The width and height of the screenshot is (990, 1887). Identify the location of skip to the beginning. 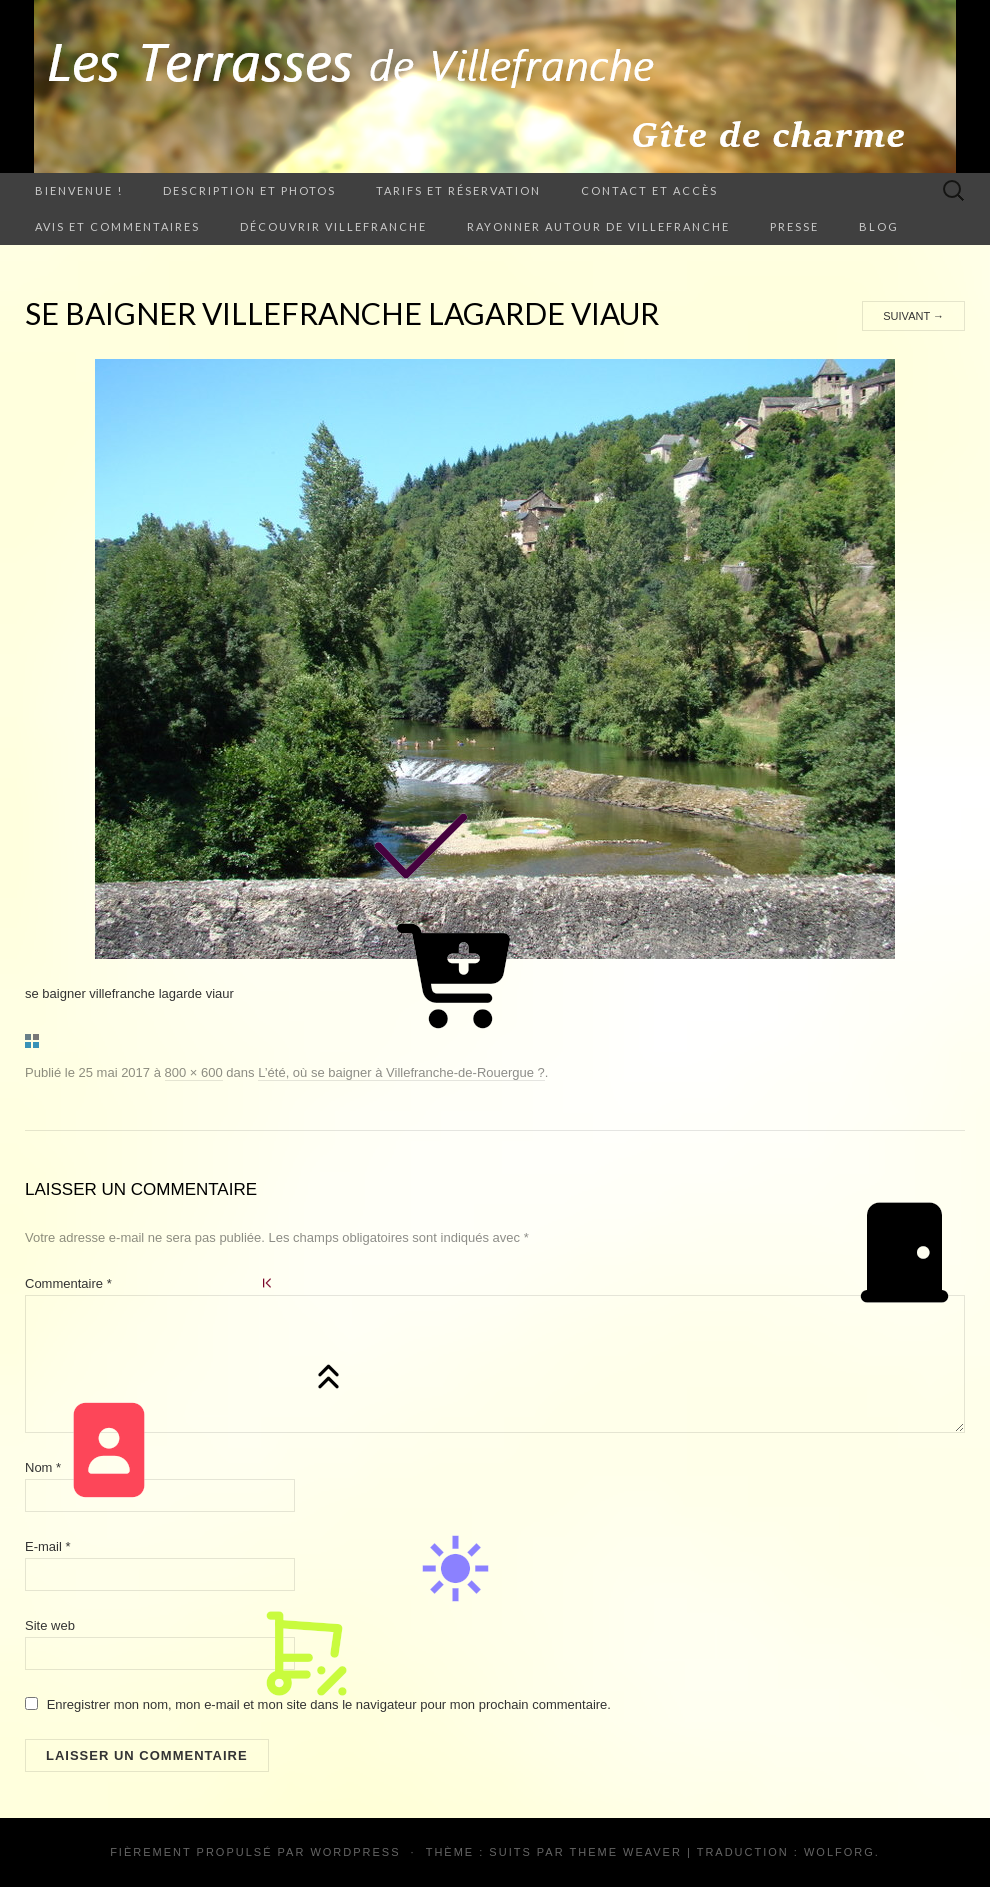
(267, 1283).